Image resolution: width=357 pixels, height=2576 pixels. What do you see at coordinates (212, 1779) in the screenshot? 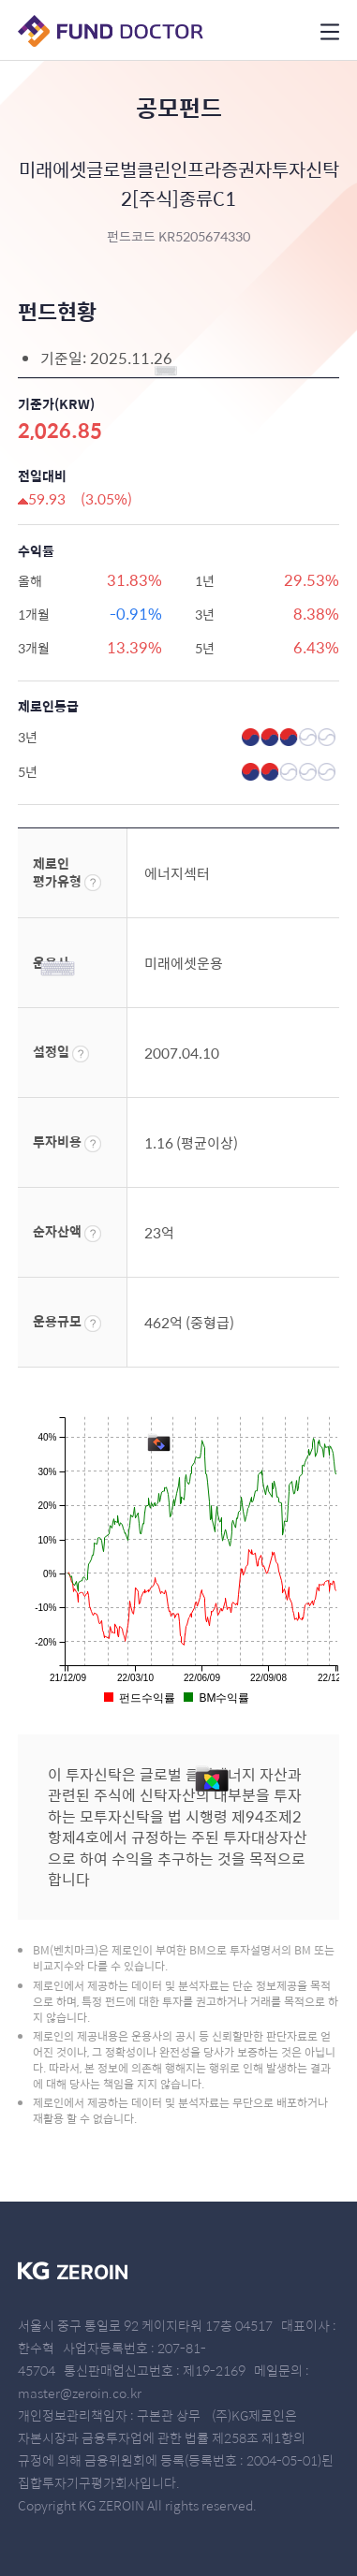
I see `folder containing haxe flixel game engine projects` at bounding box center [212, 1779].